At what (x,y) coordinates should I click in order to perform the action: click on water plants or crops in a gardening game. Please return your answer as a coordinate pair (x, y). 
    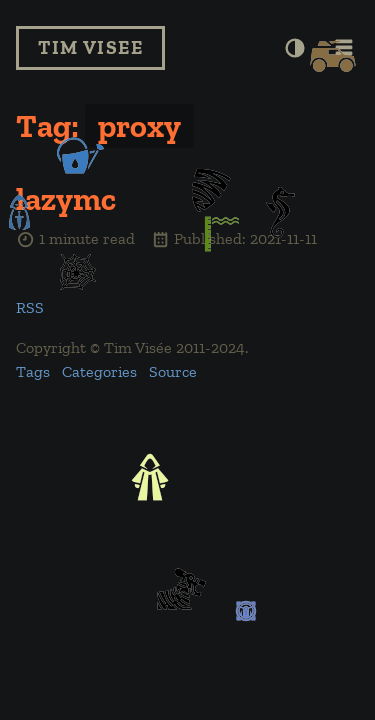
    Looking at the image, I should click on (80, 155).